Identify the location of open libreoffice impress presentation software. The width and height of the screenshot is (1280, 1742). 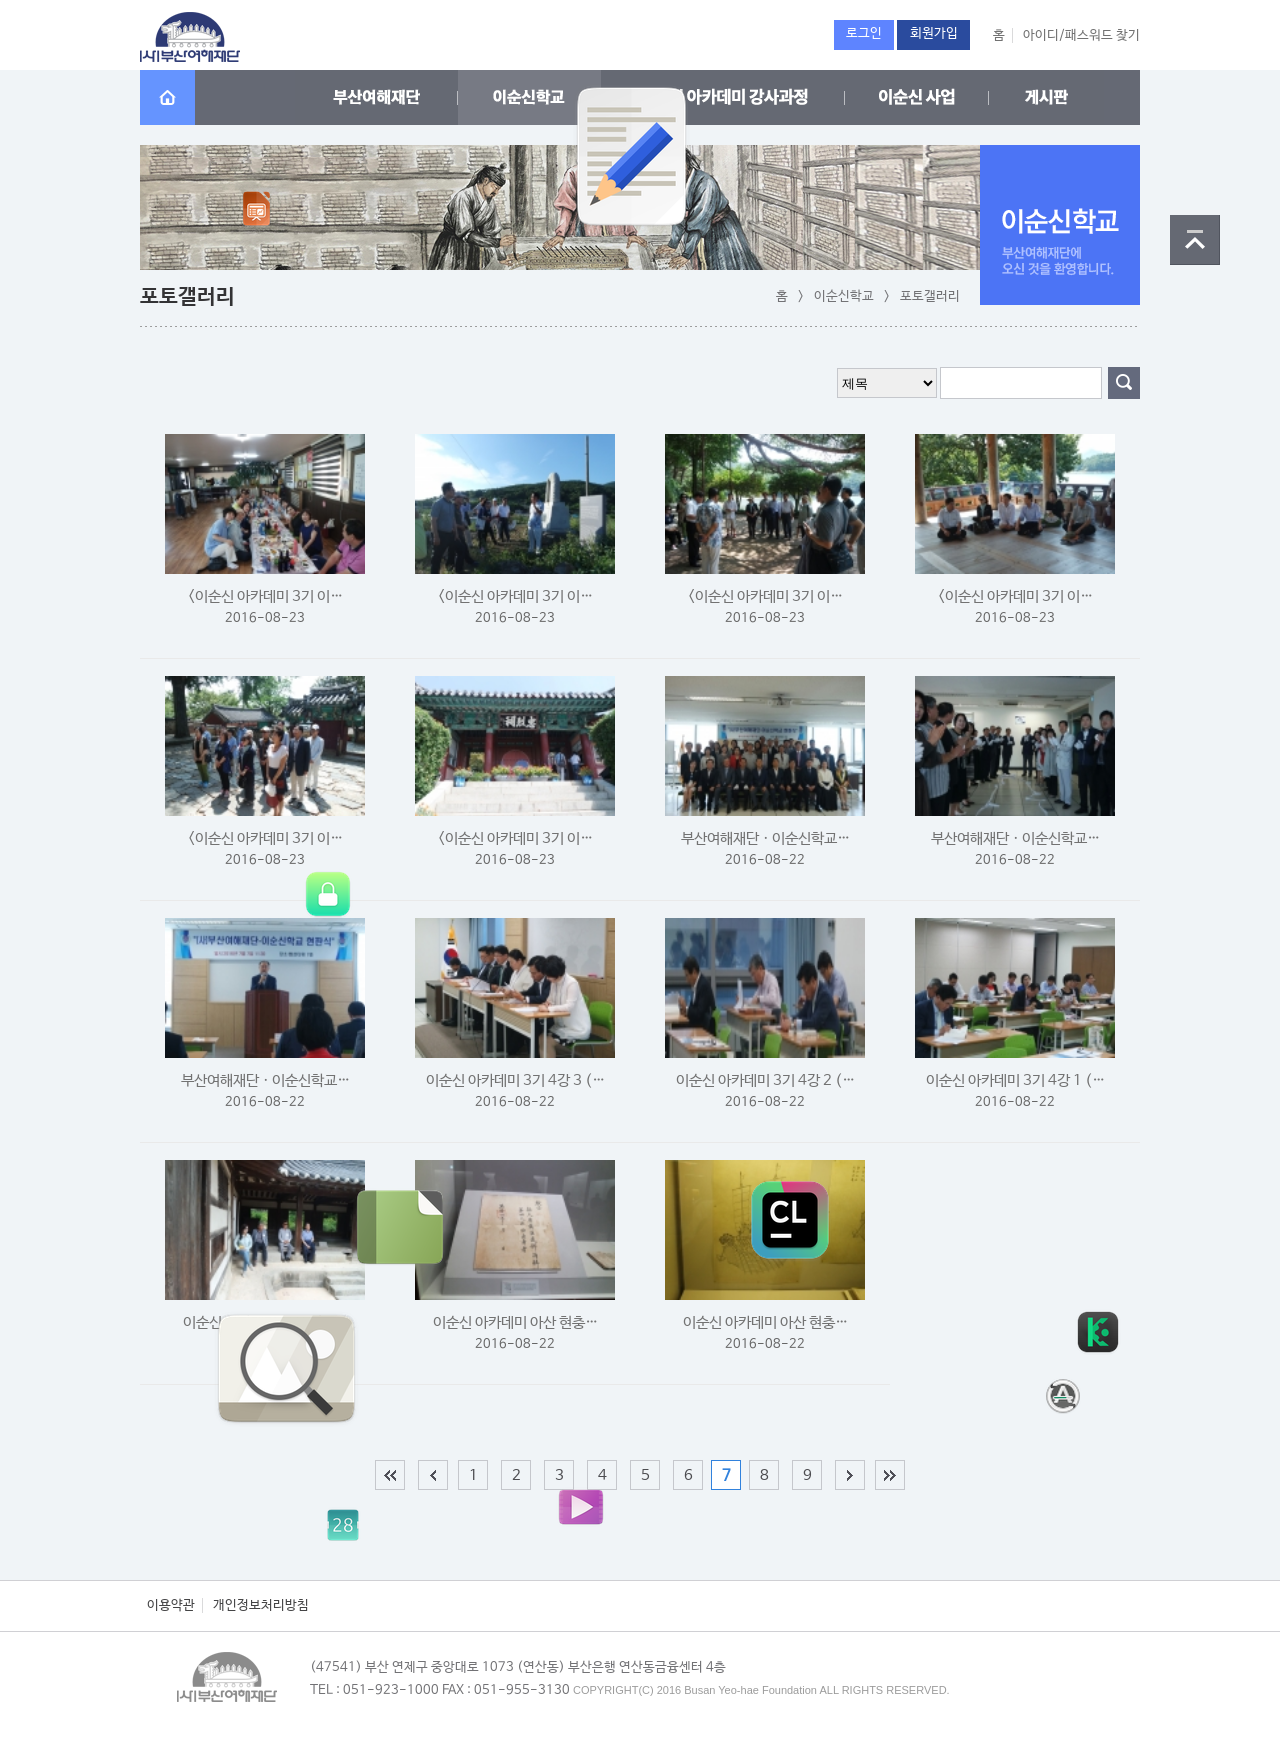
(256, 208).